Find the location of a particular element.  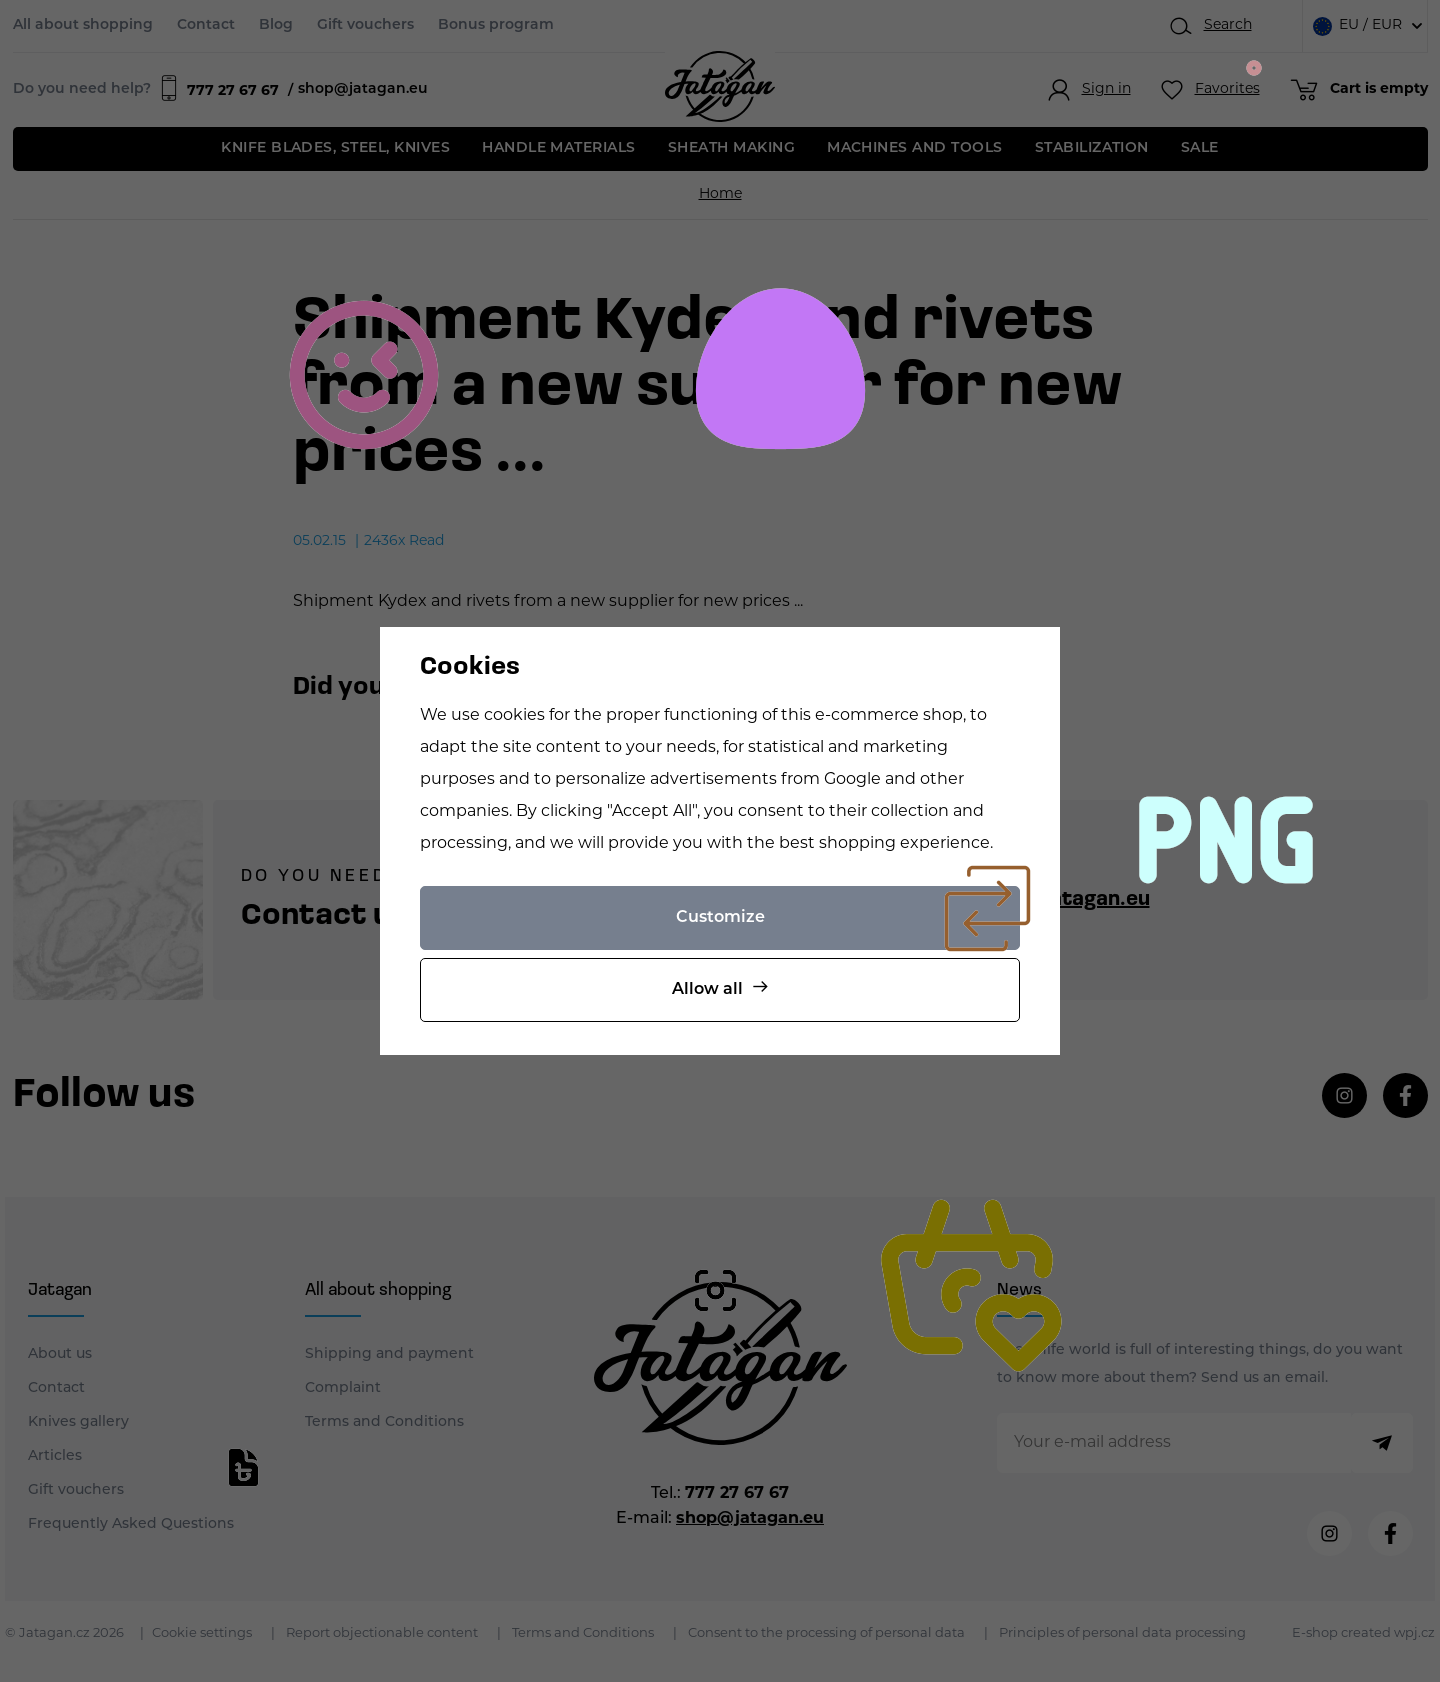

indicates a PNG image file type is located at coordinates (1226, 840).